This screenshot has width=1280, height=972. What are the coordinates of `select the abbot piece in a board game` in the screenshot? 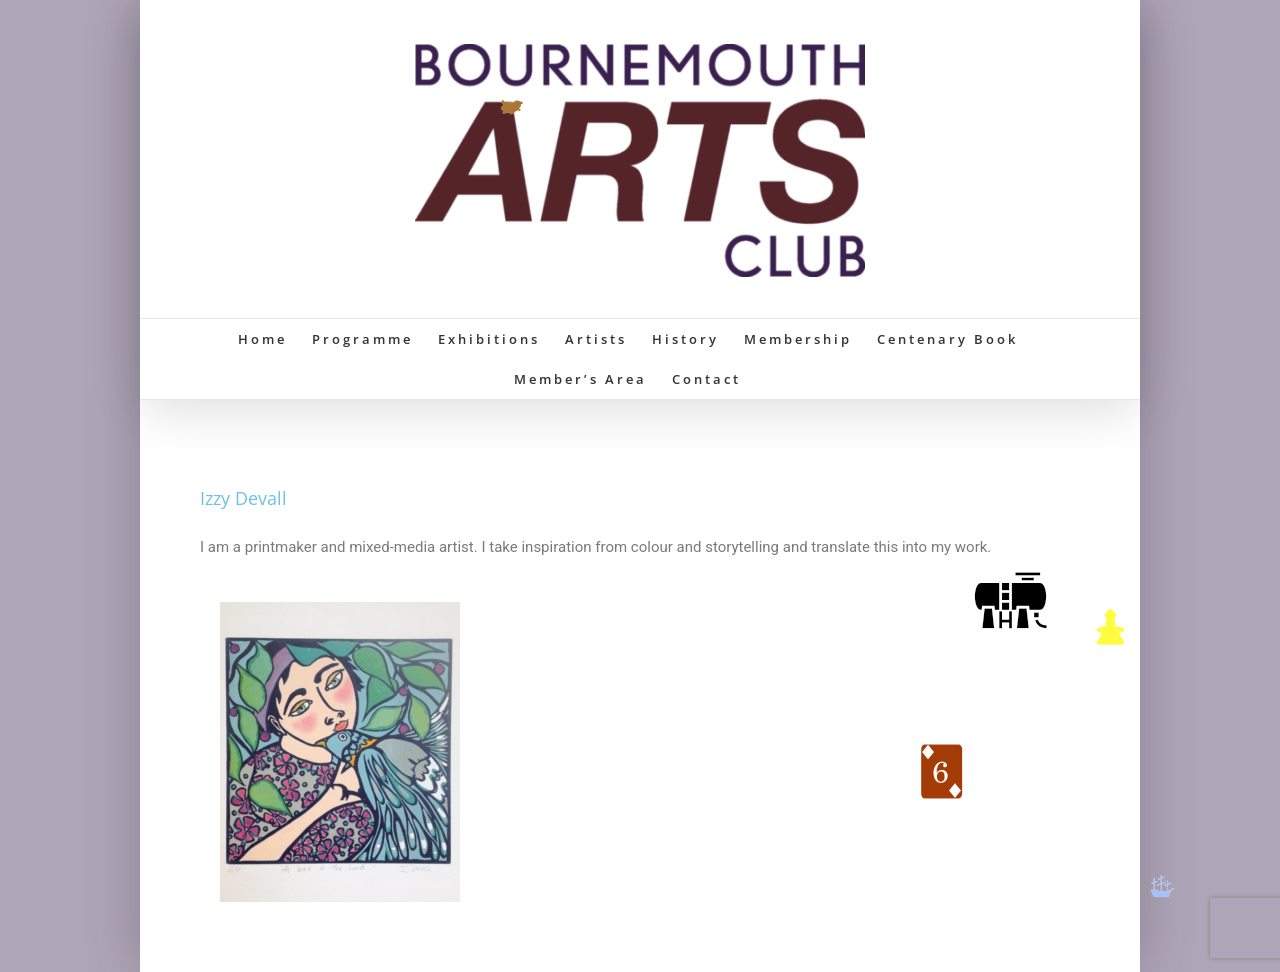 It's located at (1110, 626).